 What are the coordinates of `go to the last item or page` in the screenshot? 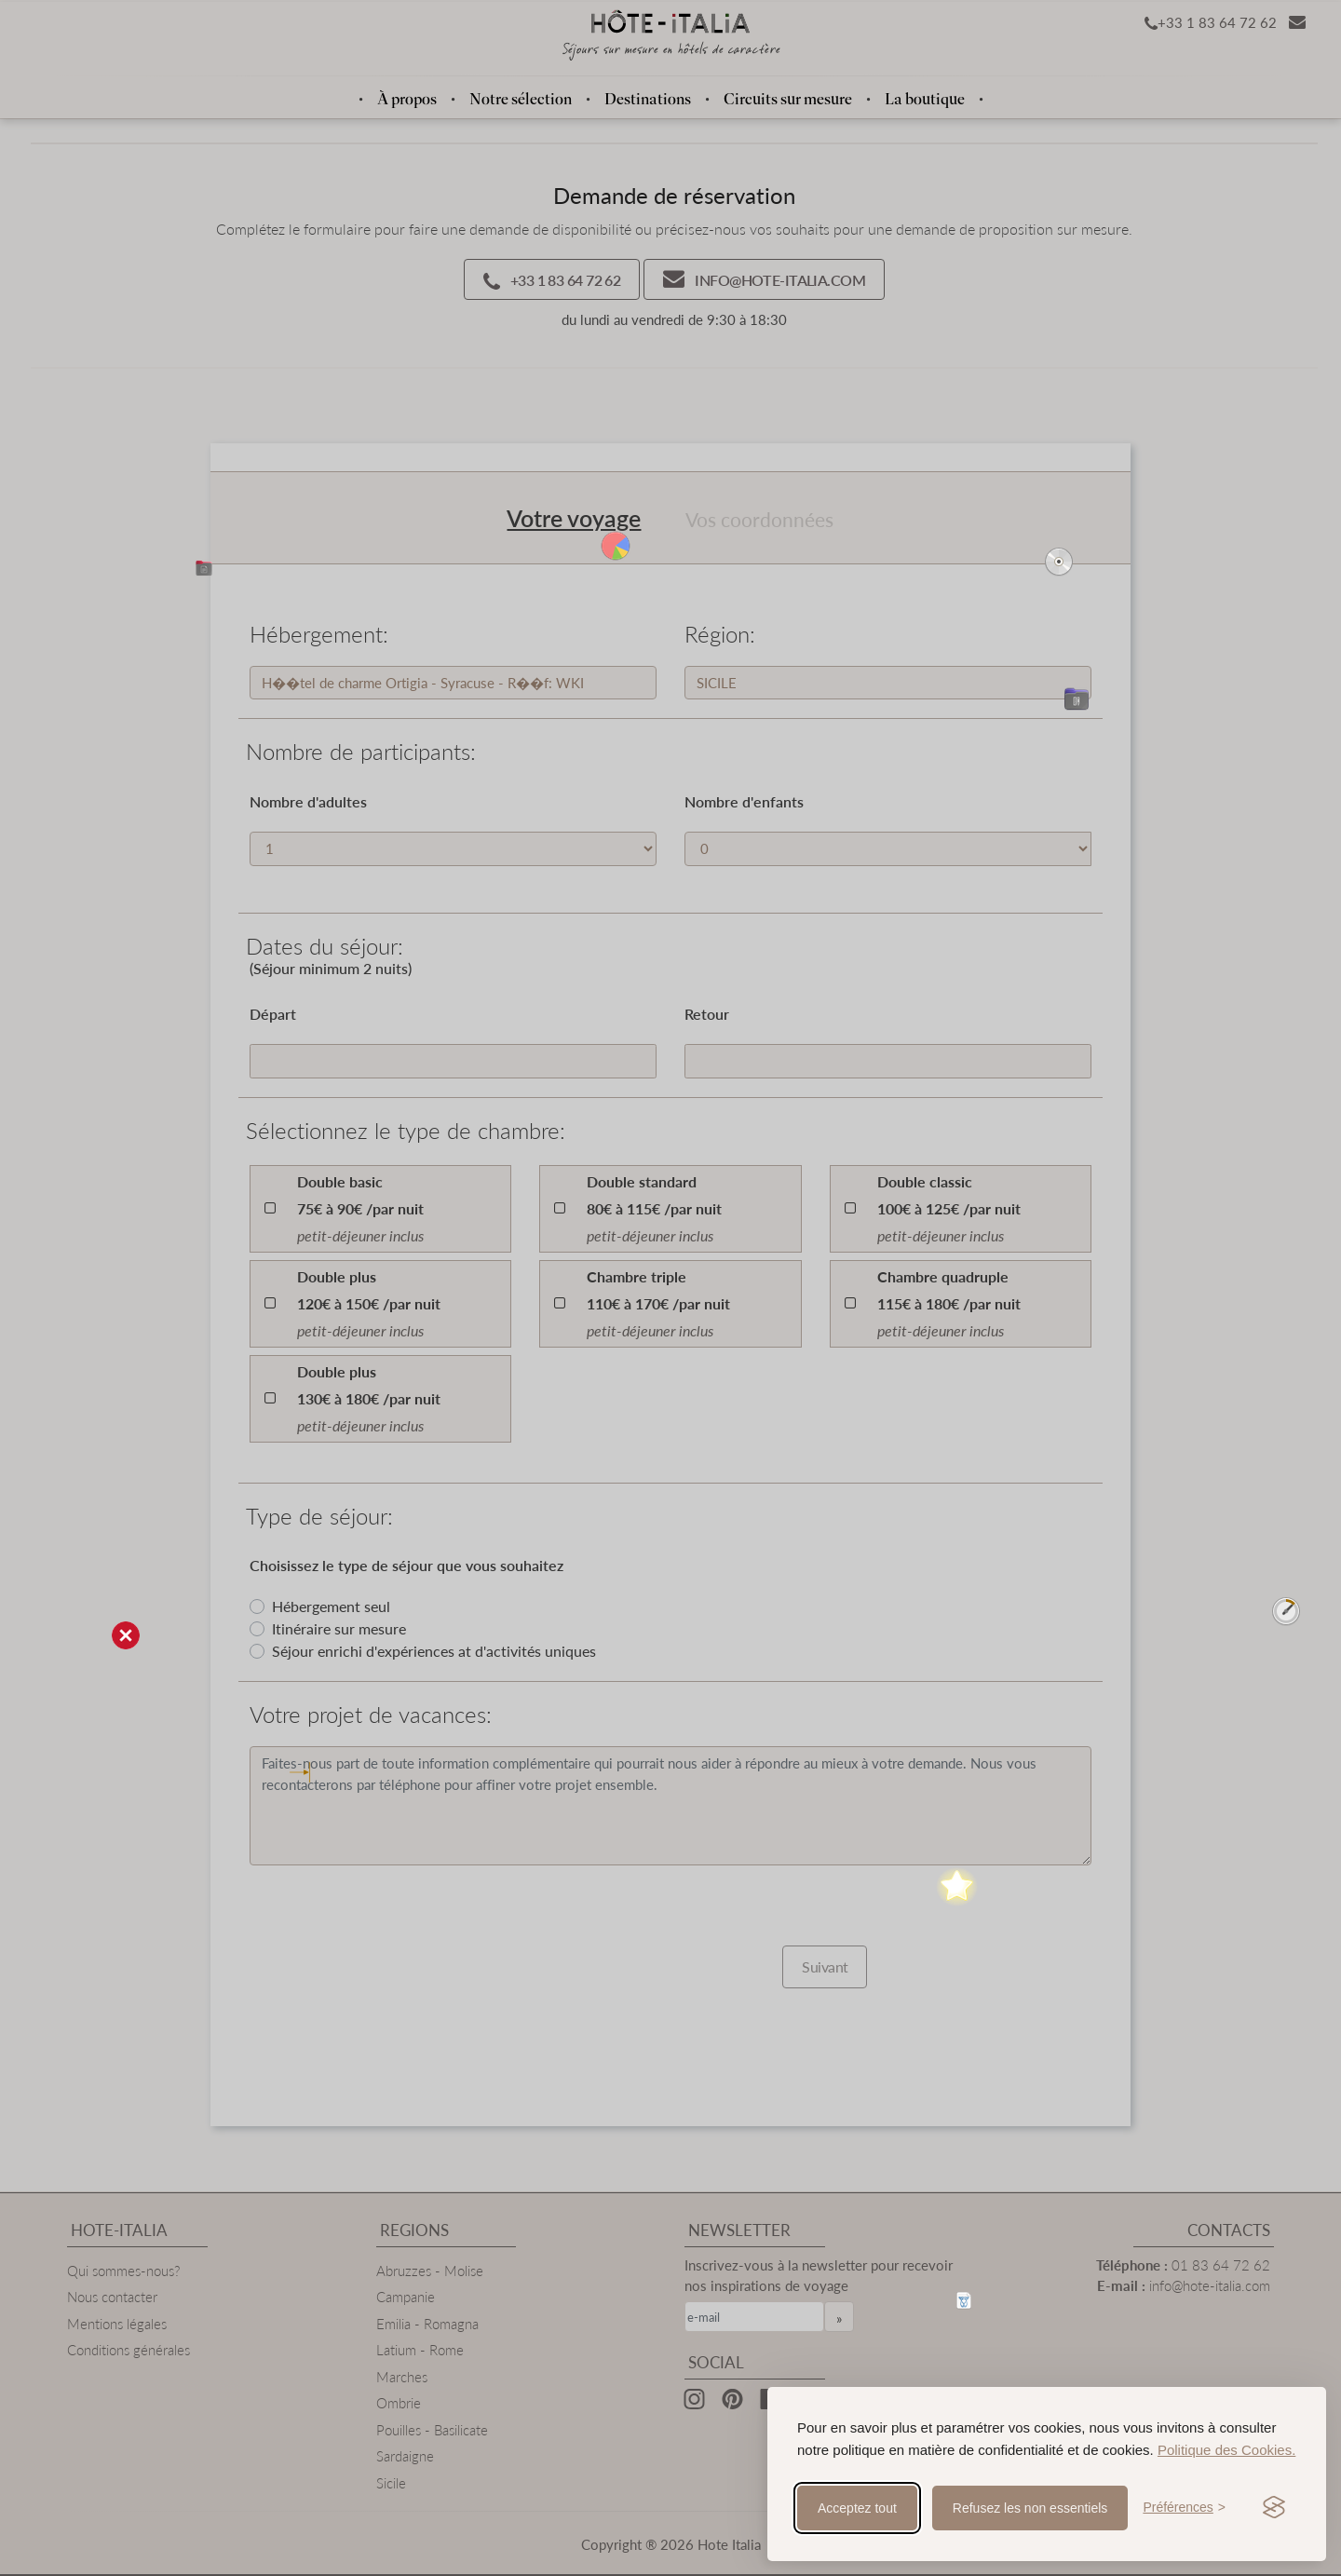 It's located at (300, 1772).